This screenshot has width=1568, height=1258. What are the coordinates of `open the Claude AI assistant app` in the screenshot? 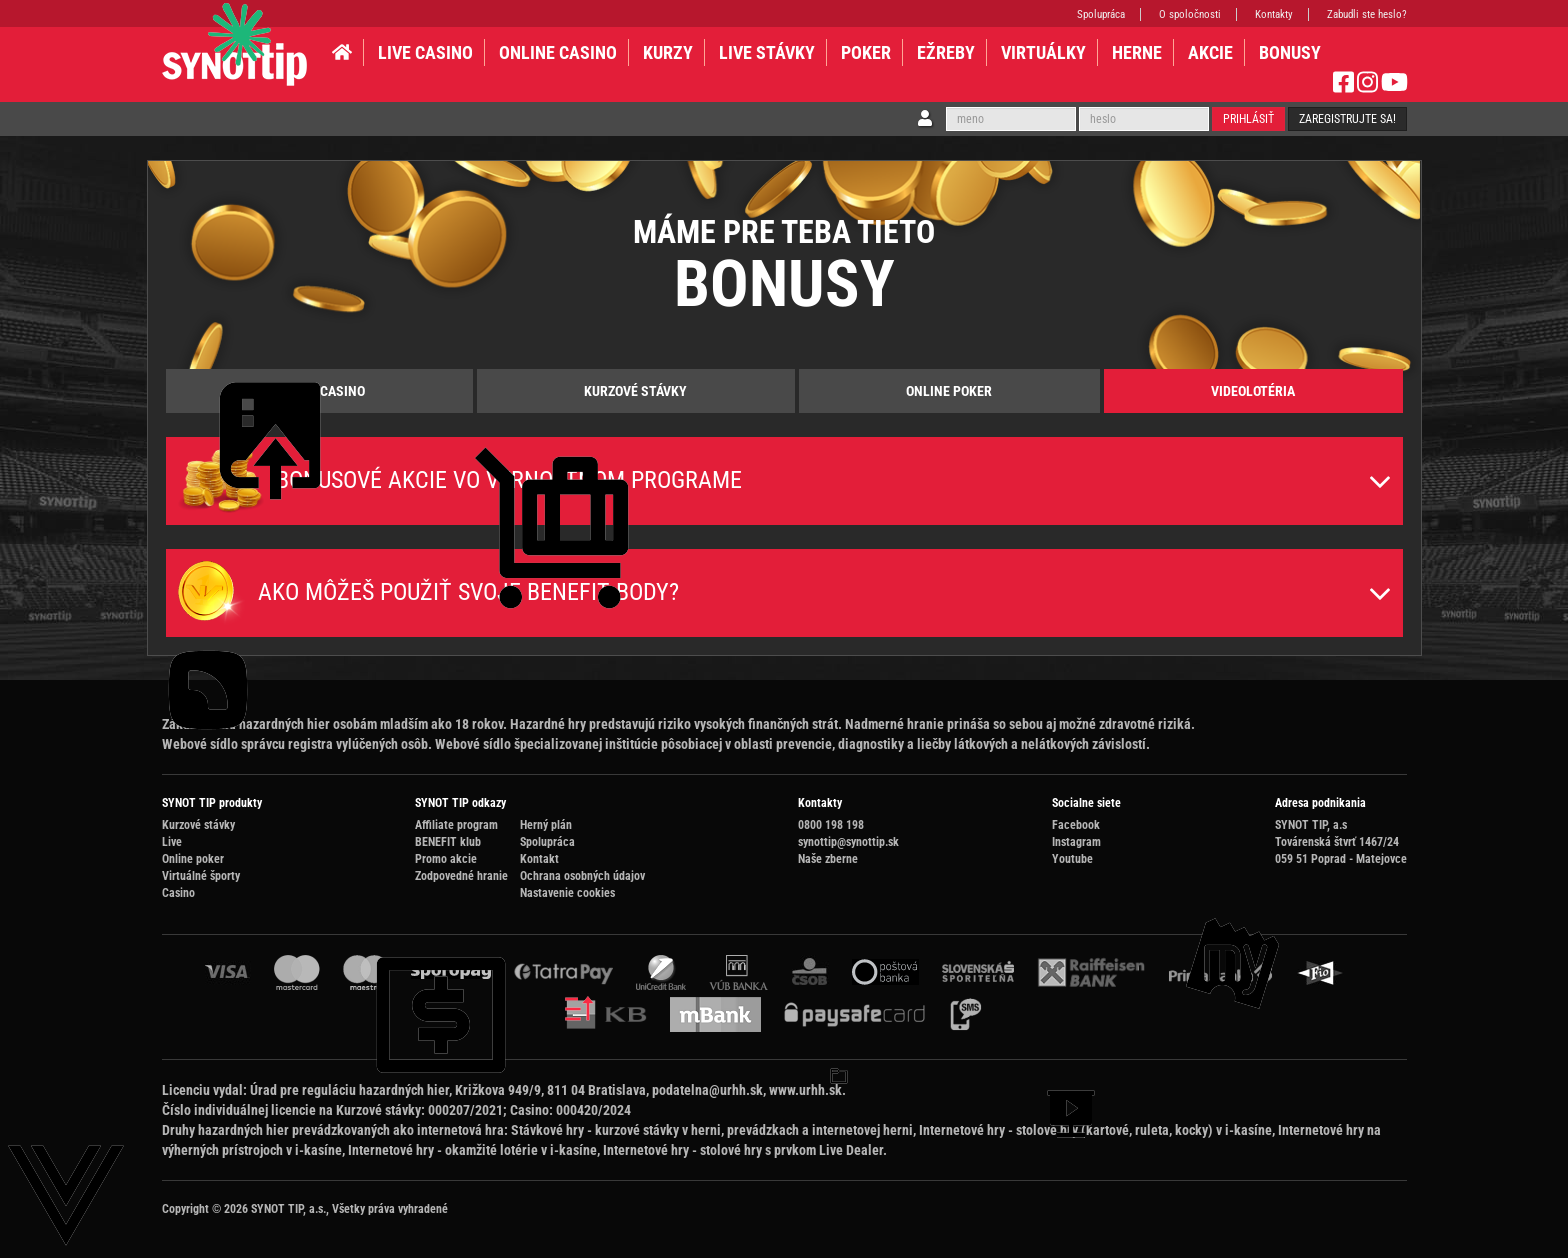 It's located at (239, 34).